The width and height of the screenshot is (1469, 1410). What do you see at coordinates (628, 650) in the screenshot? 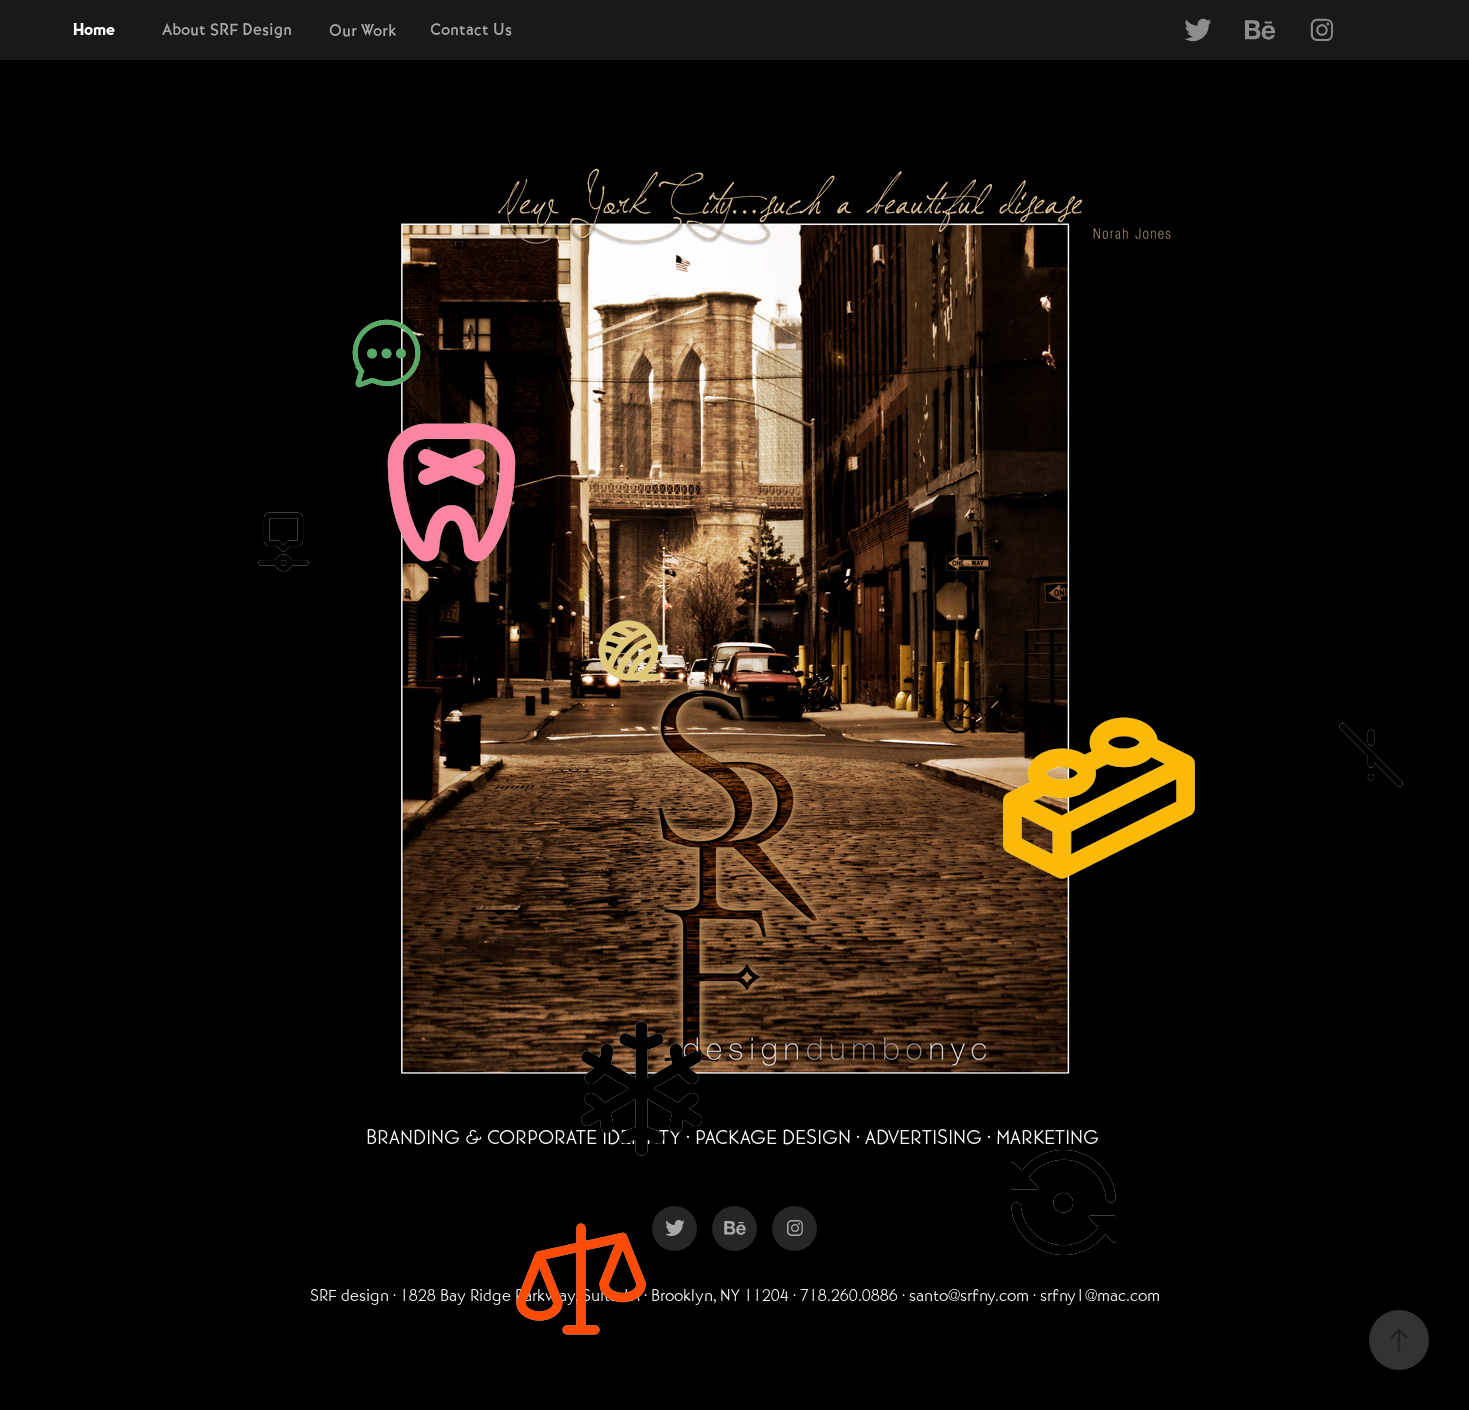
I see `access knitting or crochet patterns` at bounding box center [628, 650].